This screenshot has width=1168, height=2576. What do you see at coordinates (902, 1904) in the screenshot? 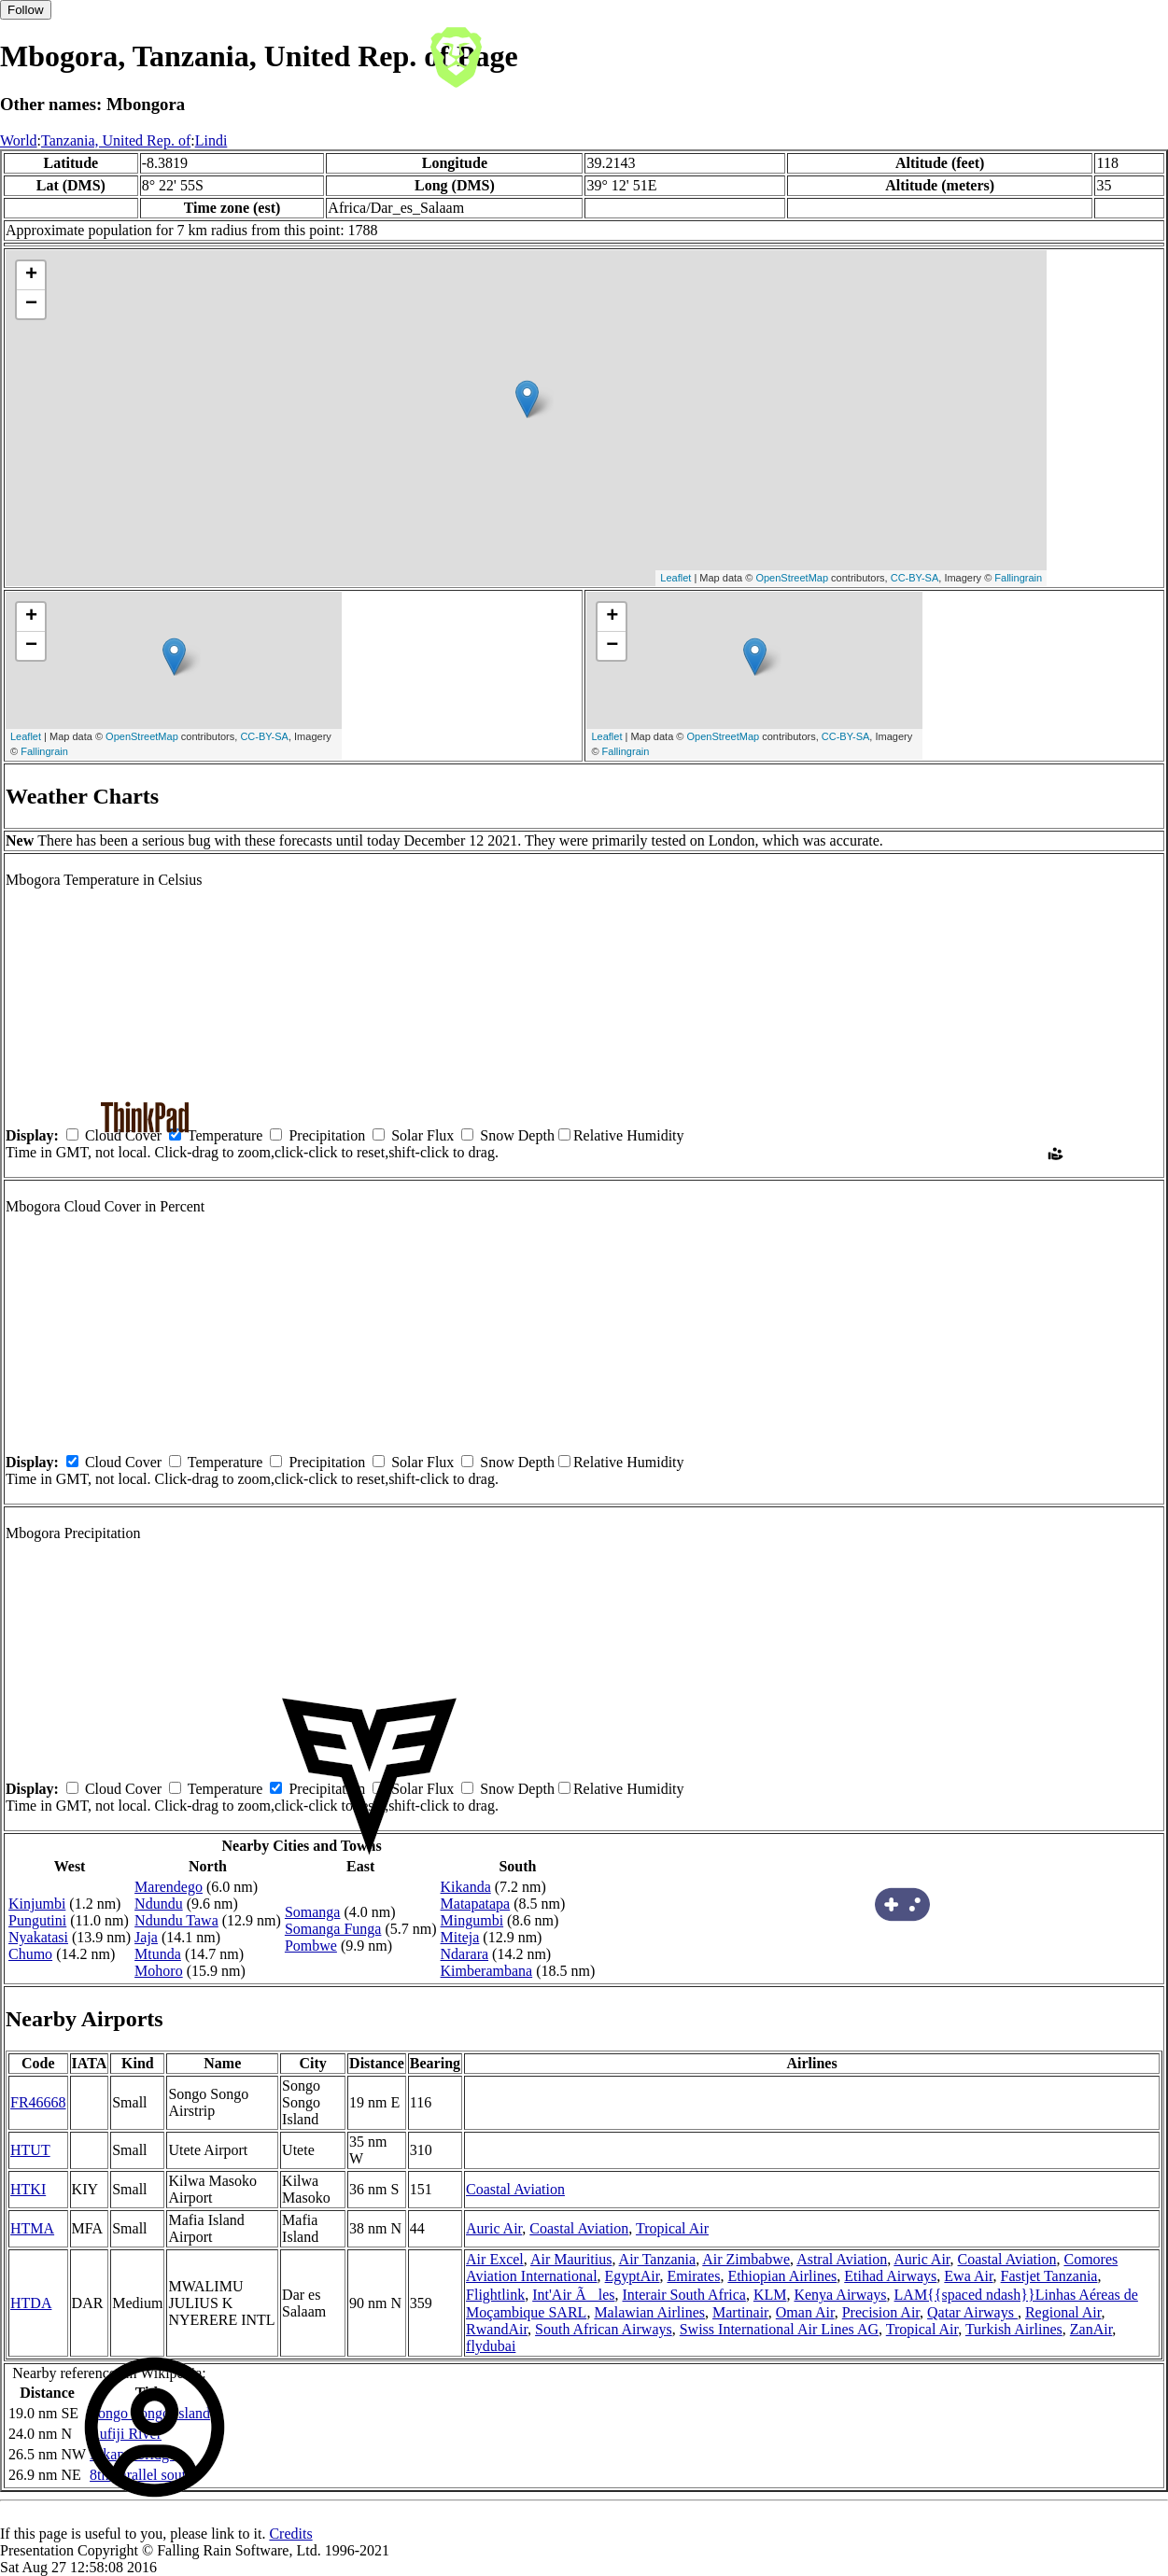
I see `access games or gaming features` at bounding box center [902, 1904].